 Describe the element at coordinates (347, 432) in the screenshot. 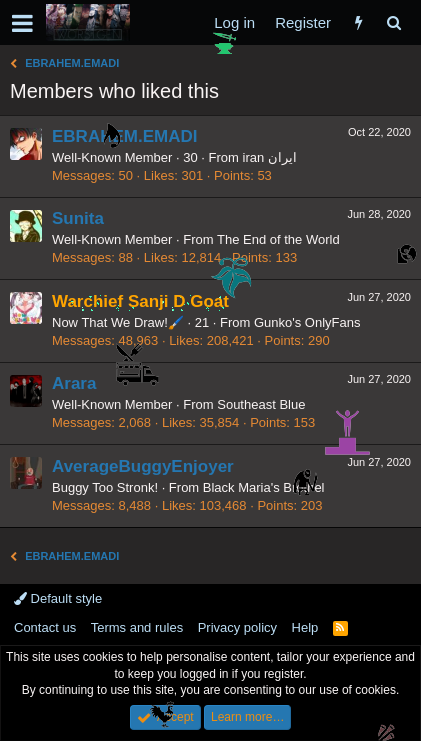

I see `view competition rankings or leaderboard` at that location.